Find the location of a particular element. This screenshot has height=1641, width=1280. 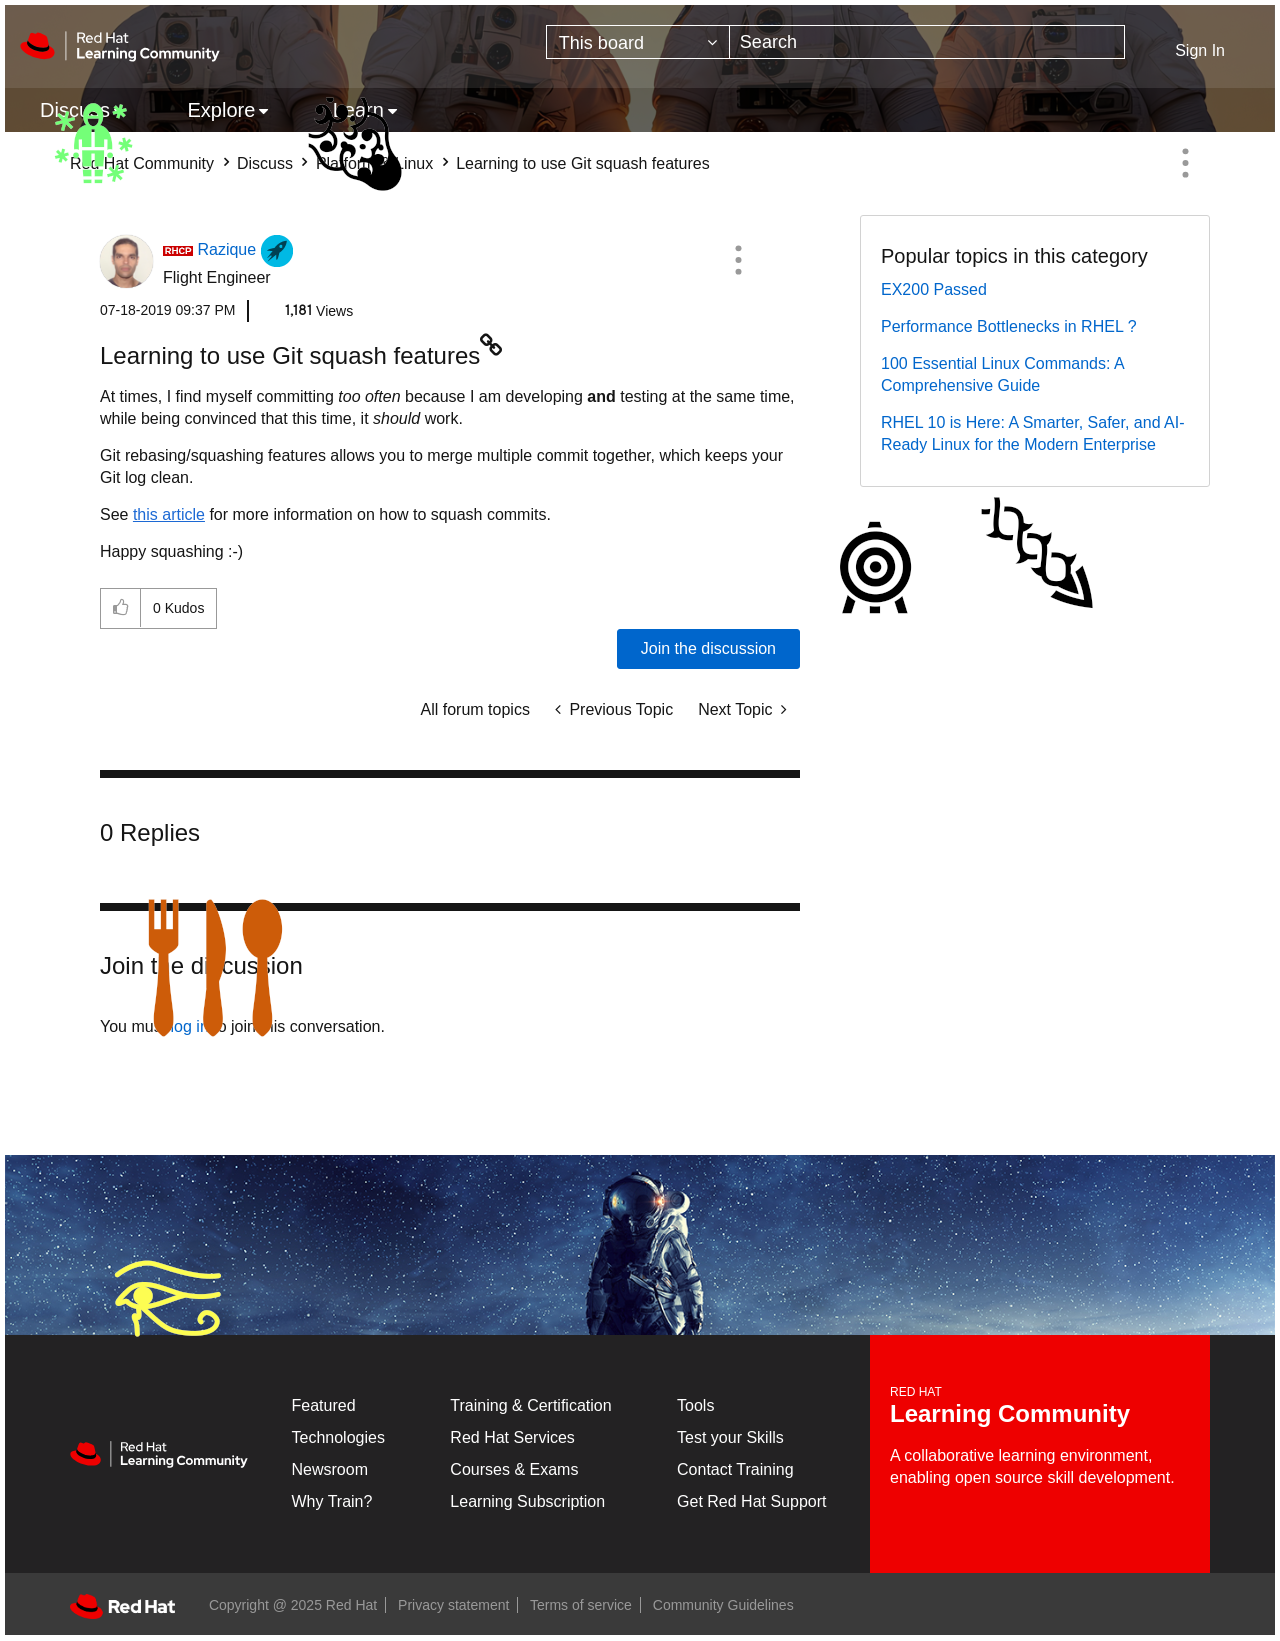

cast a fireball spell or ability is located at coordinates (355, 144).